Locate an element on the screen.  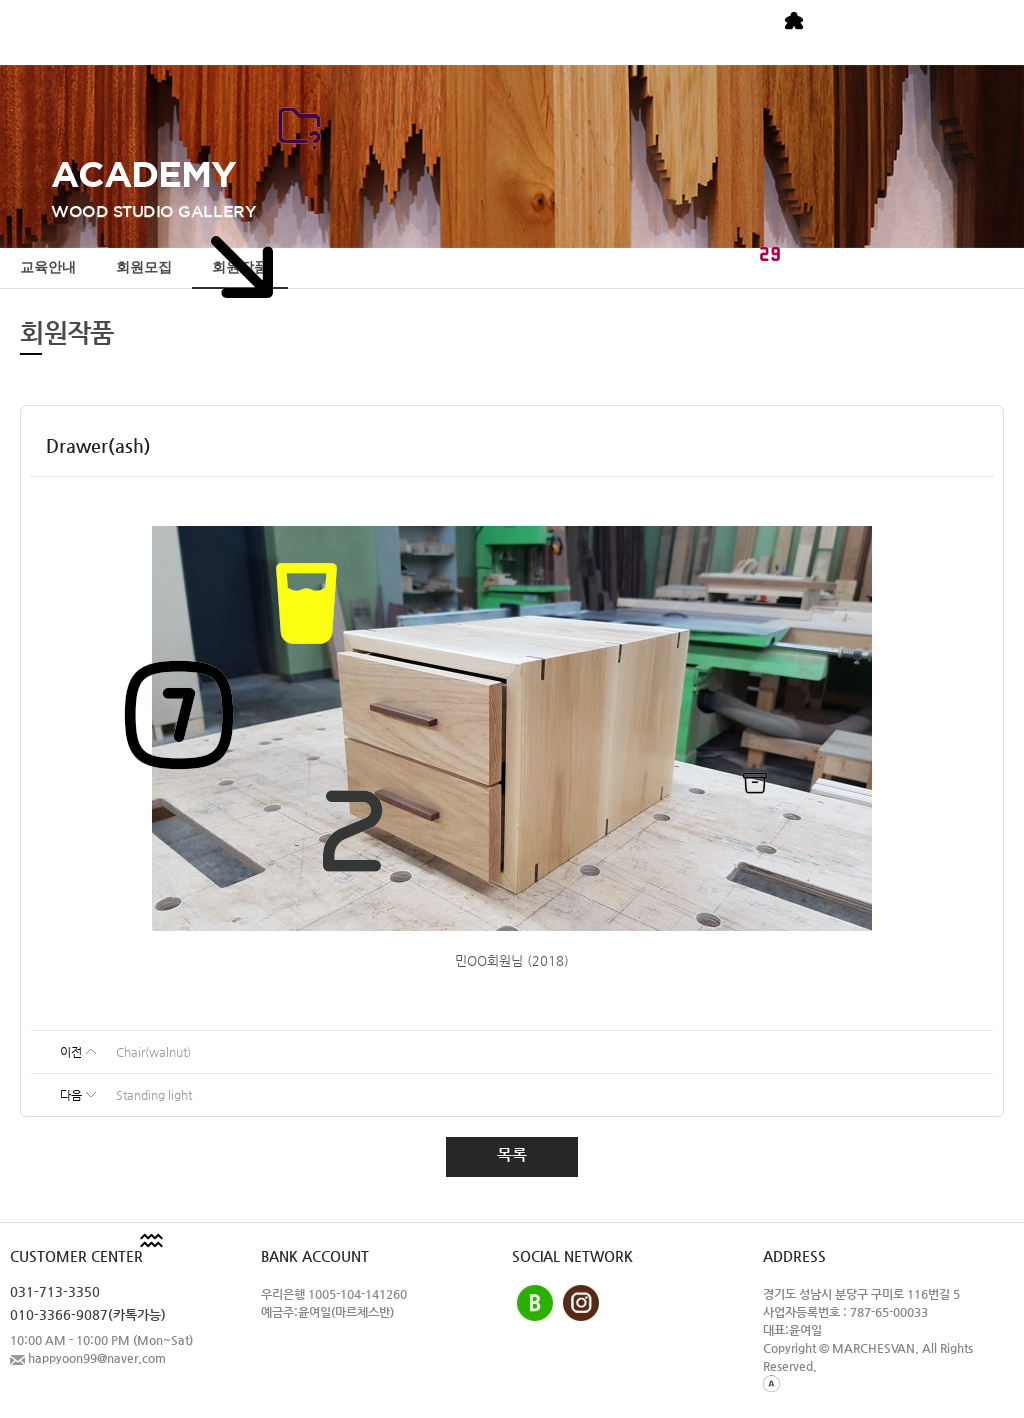
unknown or unidentified folder is located at coordinates (299, 126).